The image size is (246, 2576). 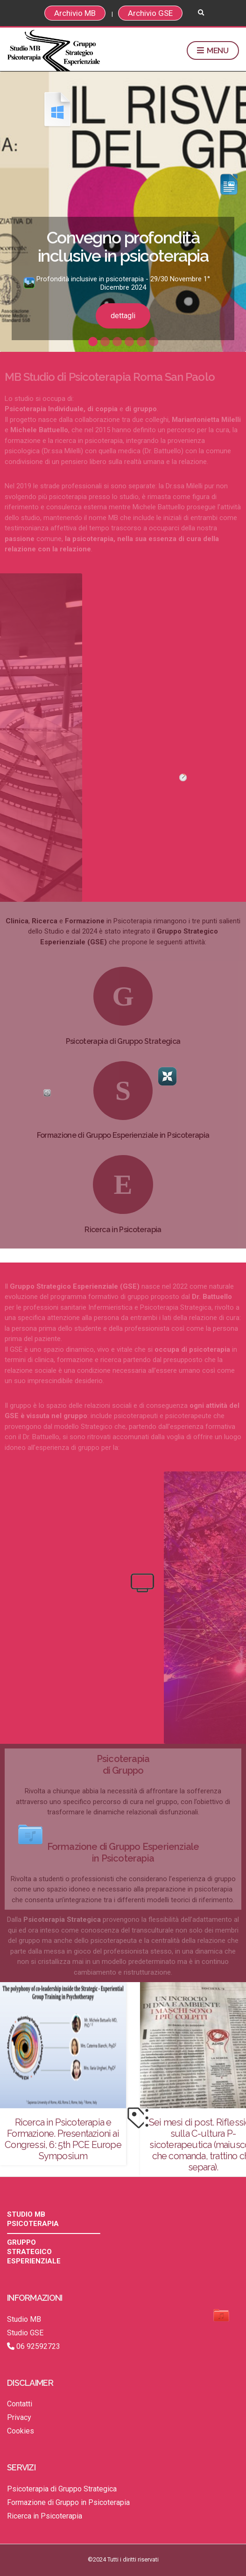 What do you see at coordinates (183, 778) in the screenshot?
I see `open sysprof system profiler application` at bounding box center [183, 778].